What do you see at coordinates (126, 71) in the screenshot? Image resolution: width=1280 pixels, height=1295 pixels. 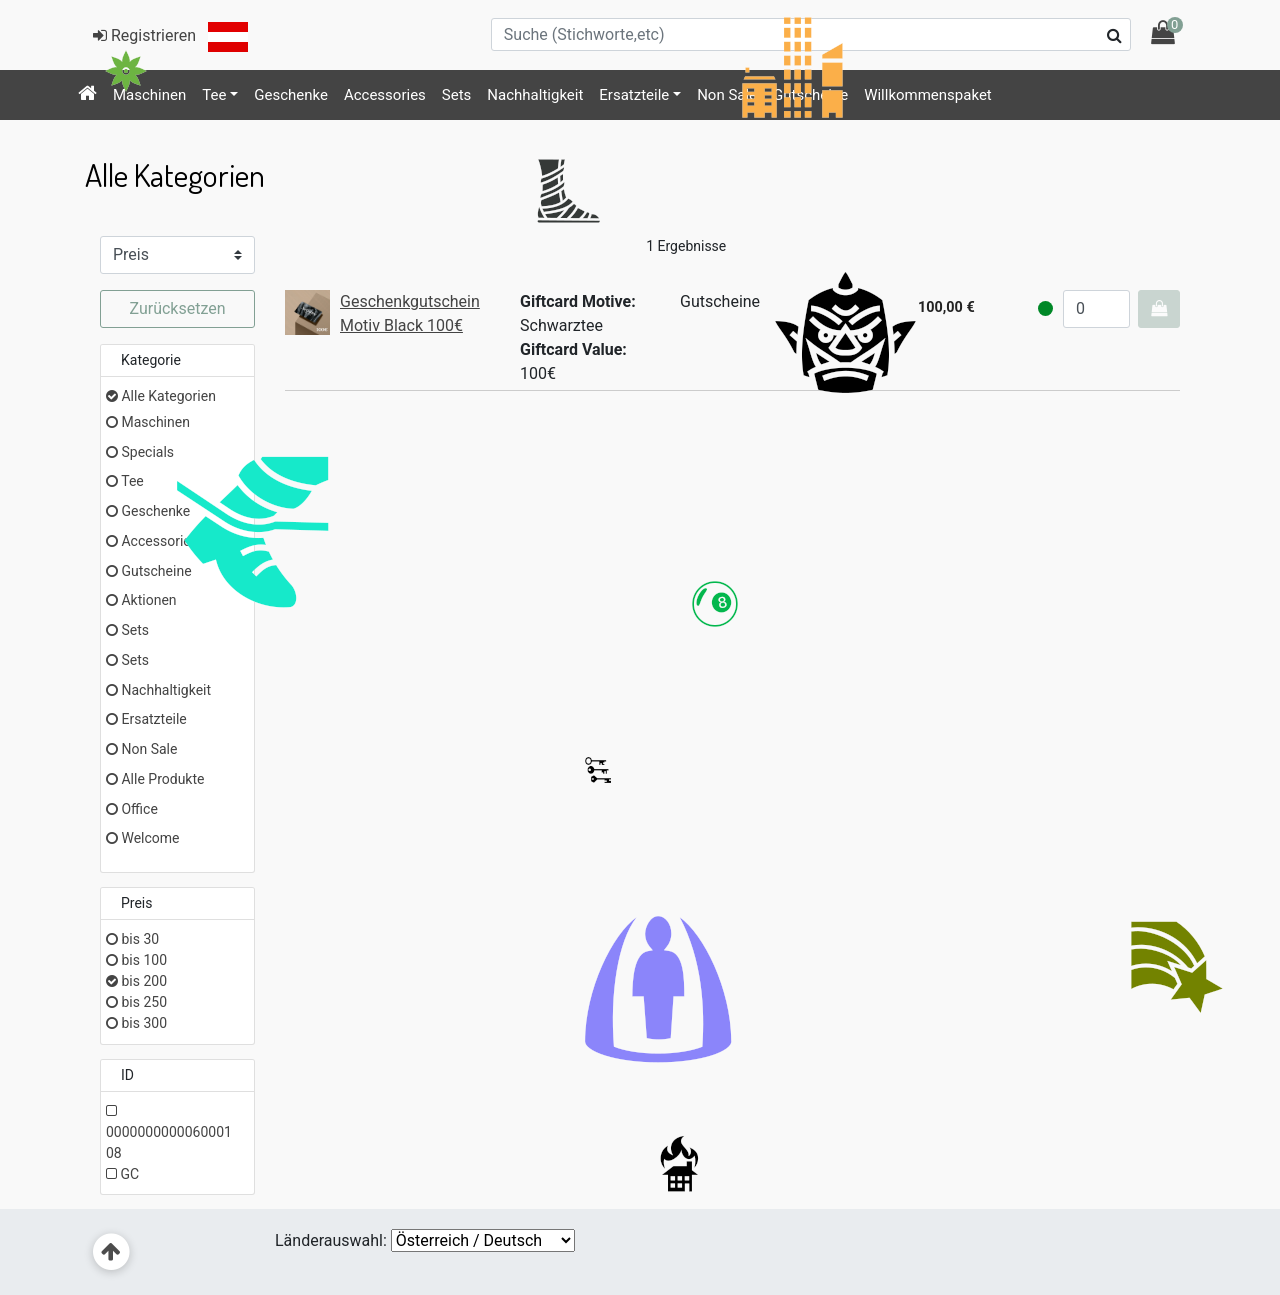 I see `decorative badge or achievement icon` at bounding box center [126, 71].